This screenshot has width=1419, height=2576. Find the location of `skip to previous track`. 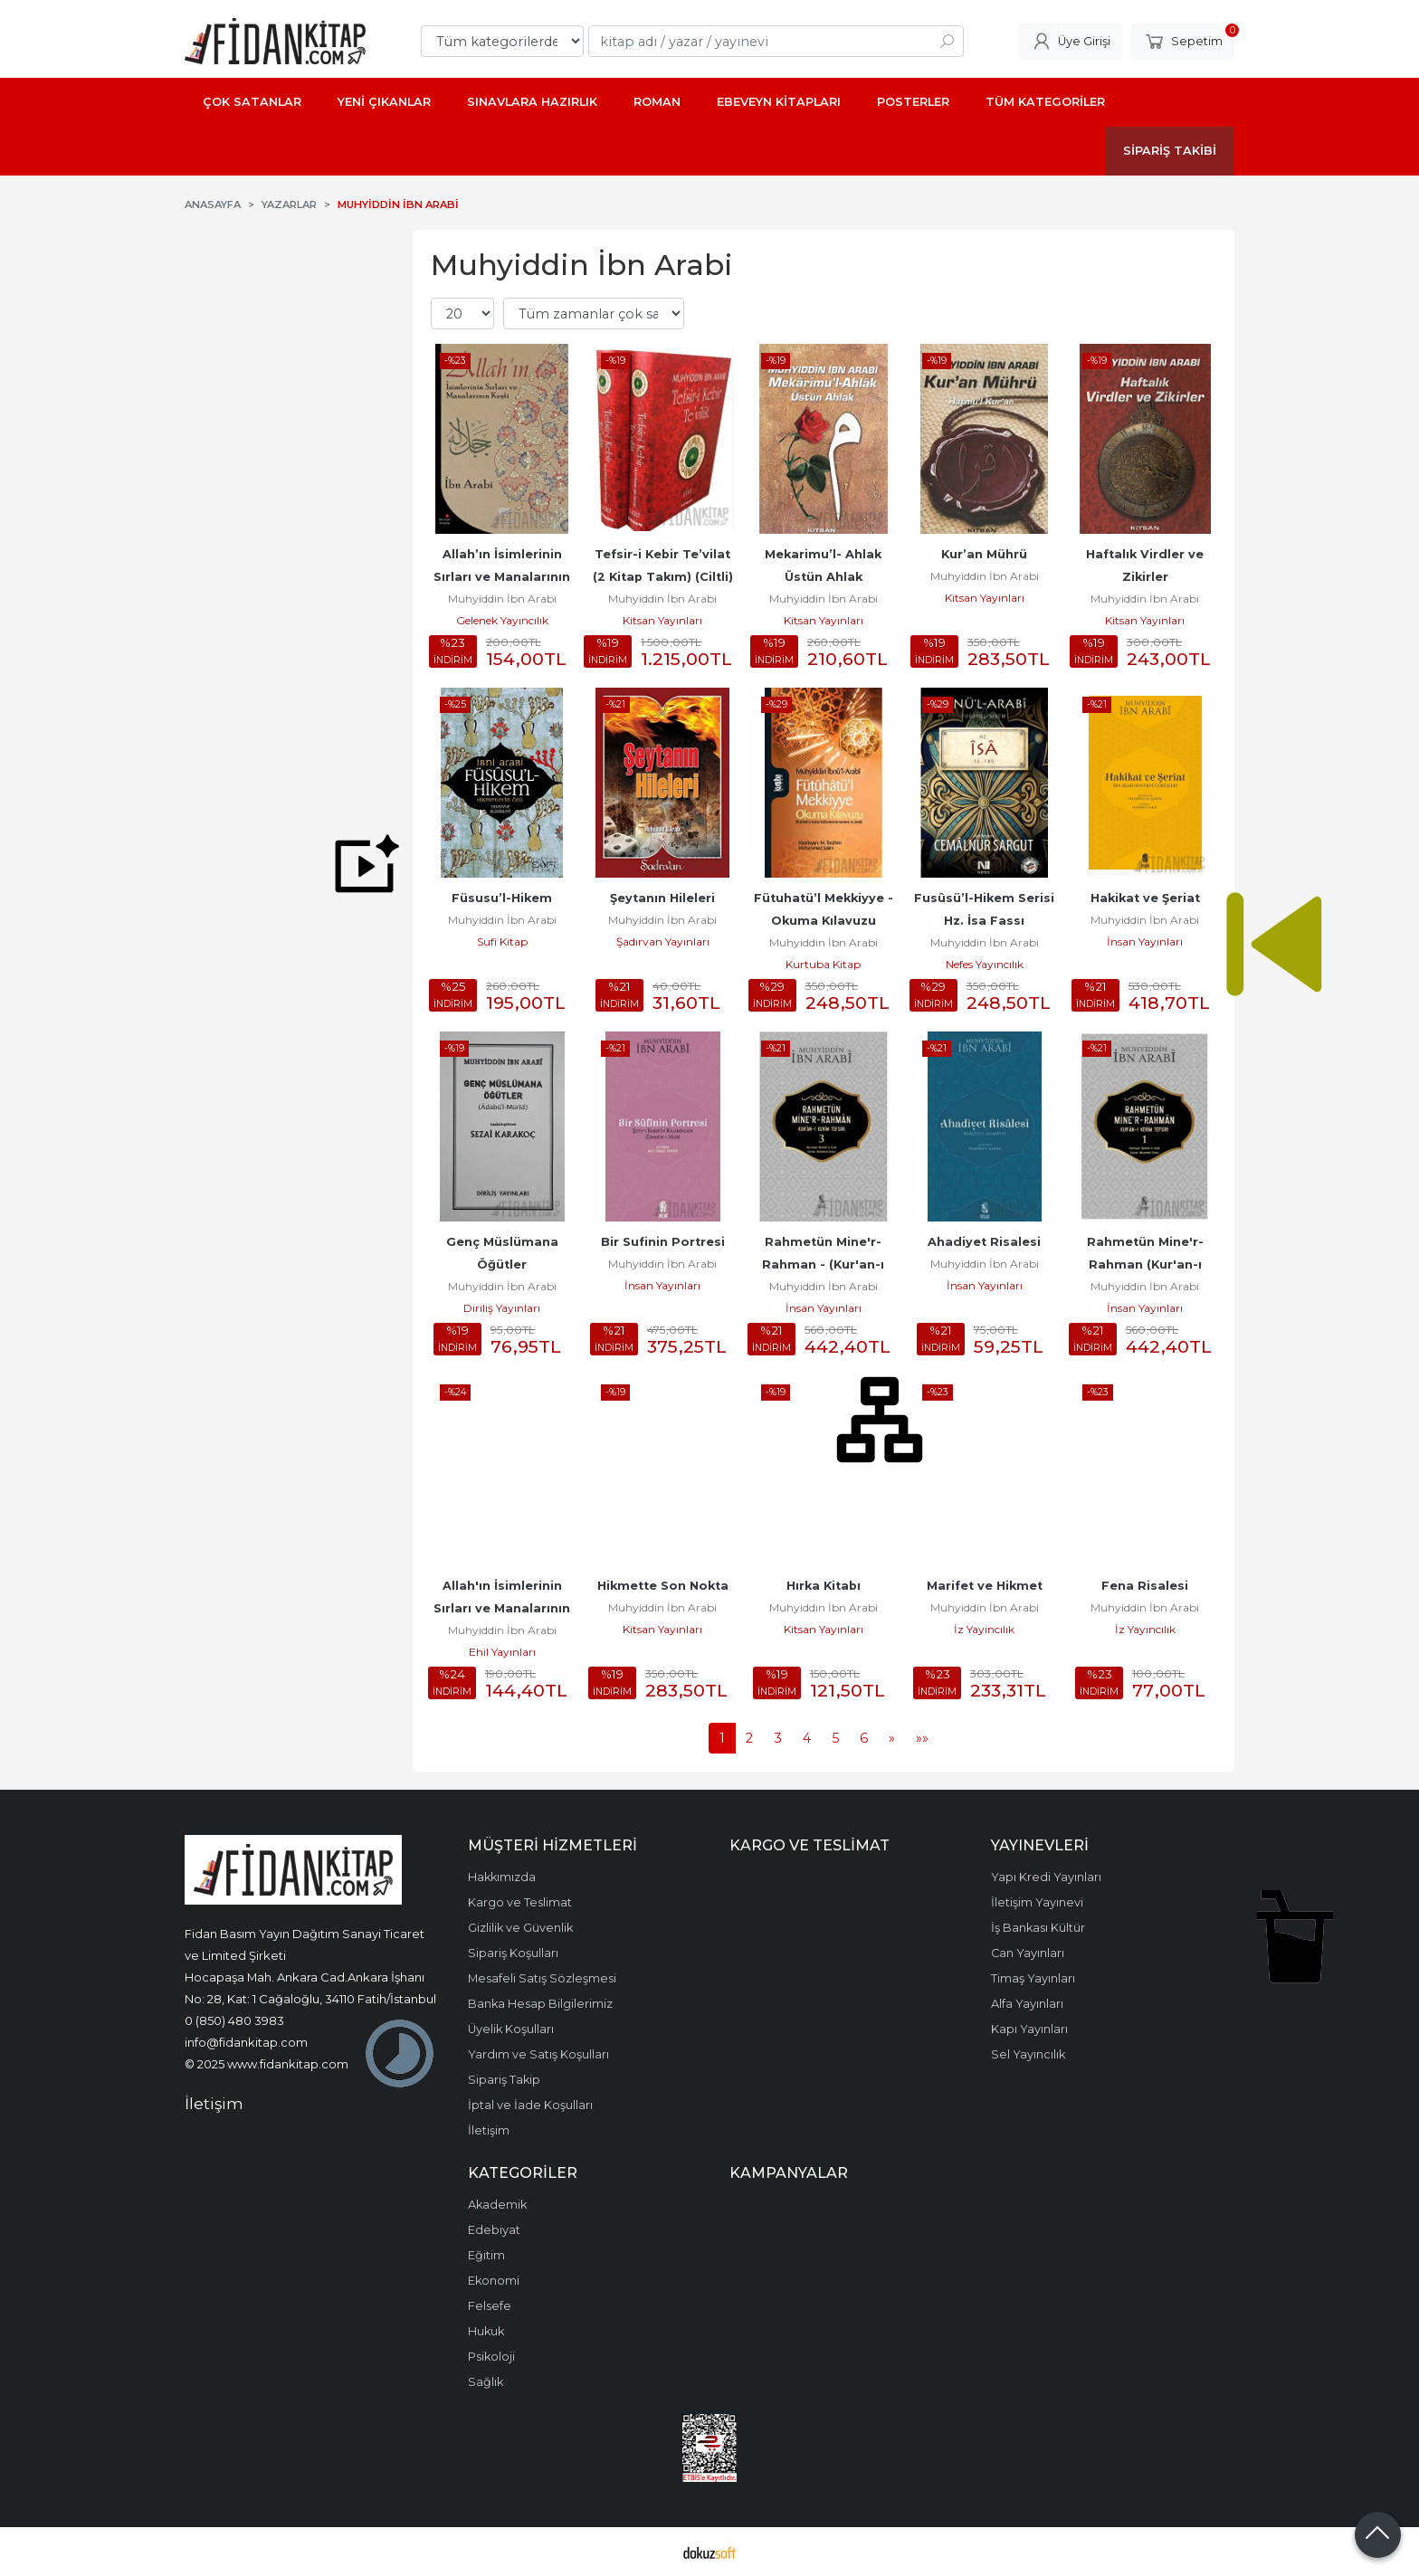

skip to previous track is located at coordinates (1278, 944).